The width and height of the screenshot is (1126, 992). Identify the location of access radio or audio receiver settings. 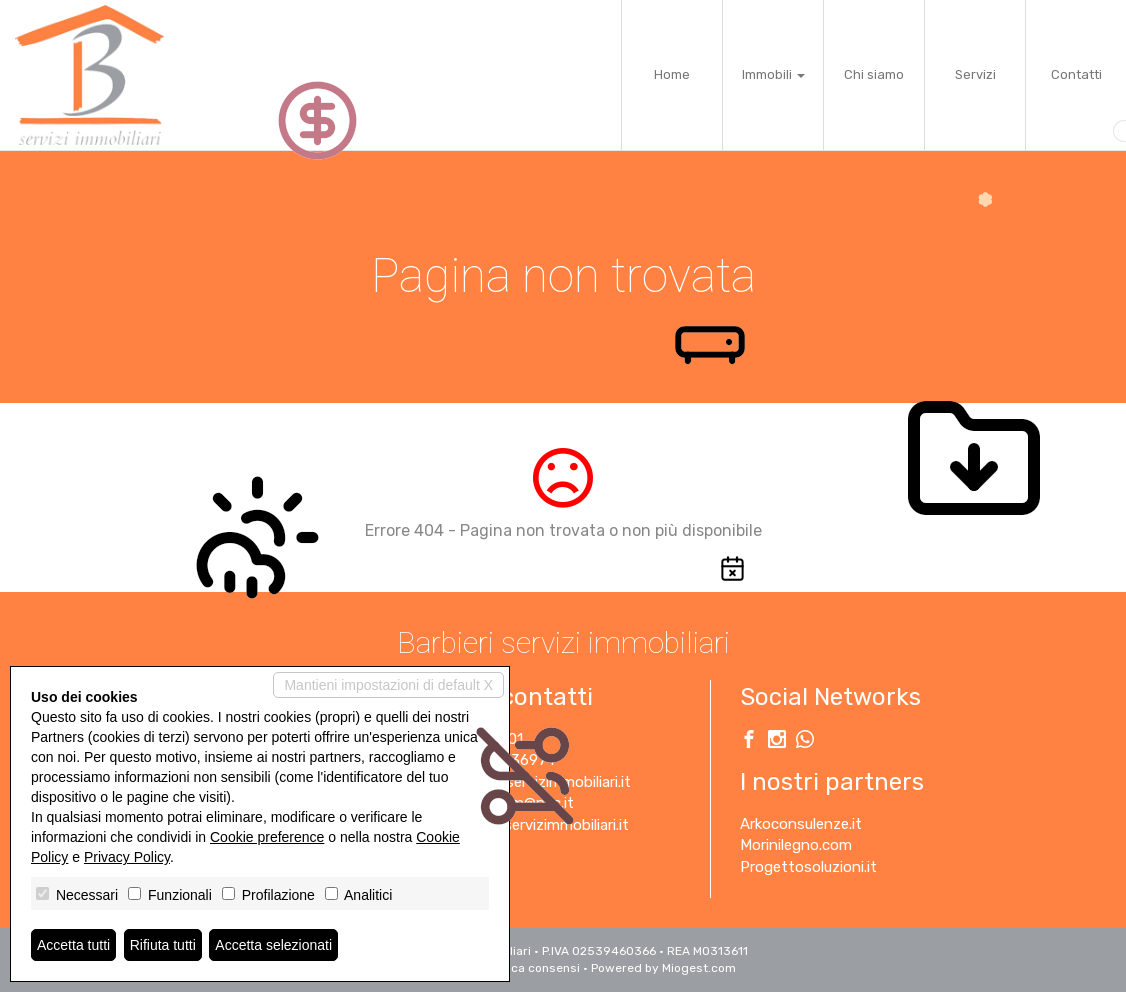
(710, 342).